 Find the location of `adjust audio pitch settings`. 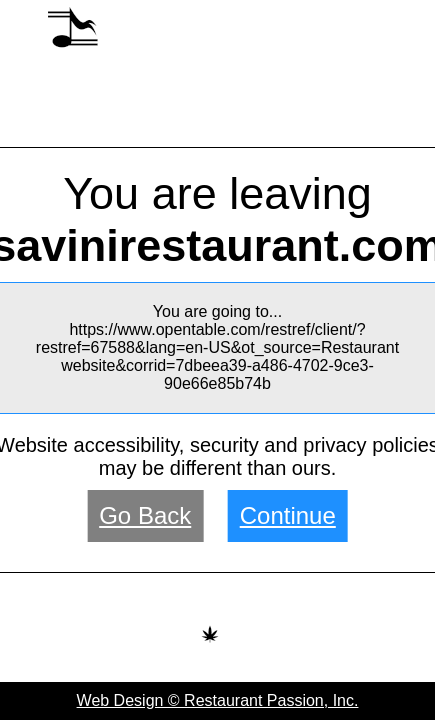

adjust audio pitch settings is located at coordinates (72, 28).